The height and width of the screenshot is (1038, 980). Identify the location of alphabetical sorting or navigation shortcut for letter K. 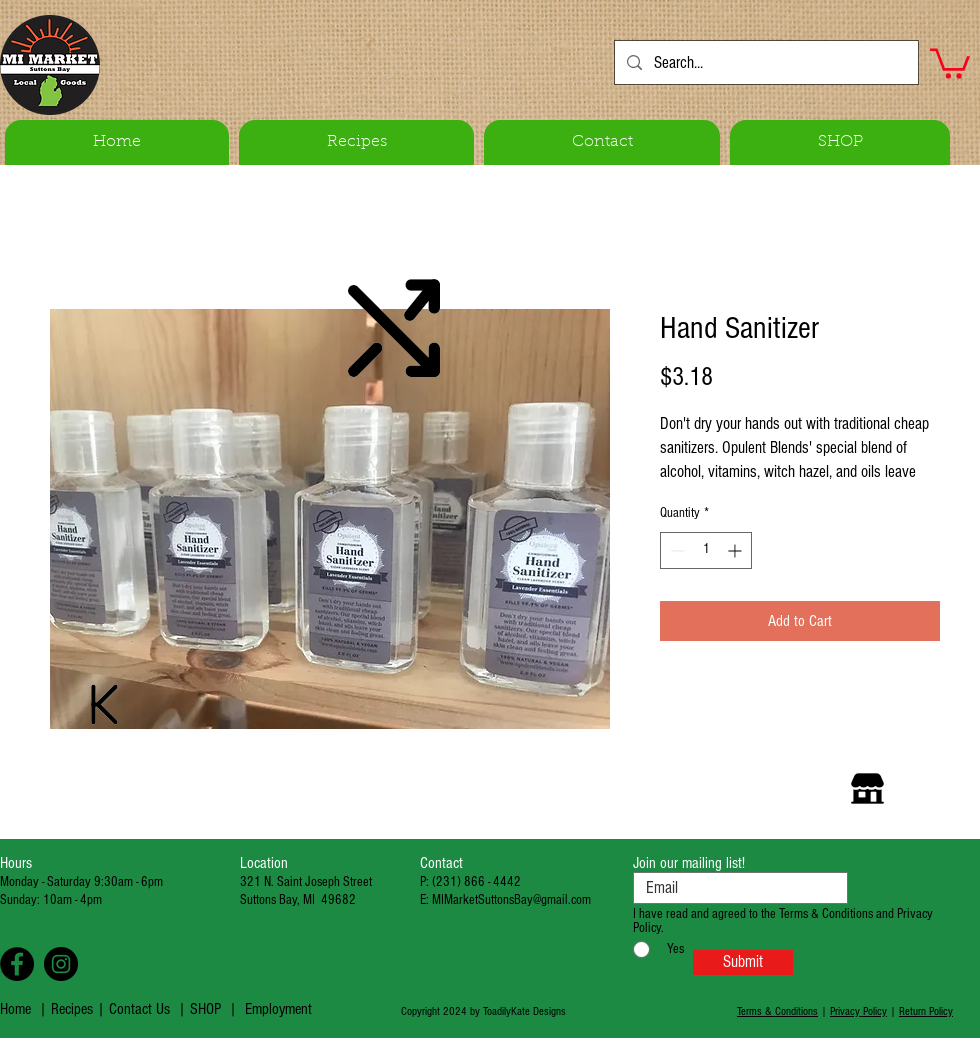
(104, 704).